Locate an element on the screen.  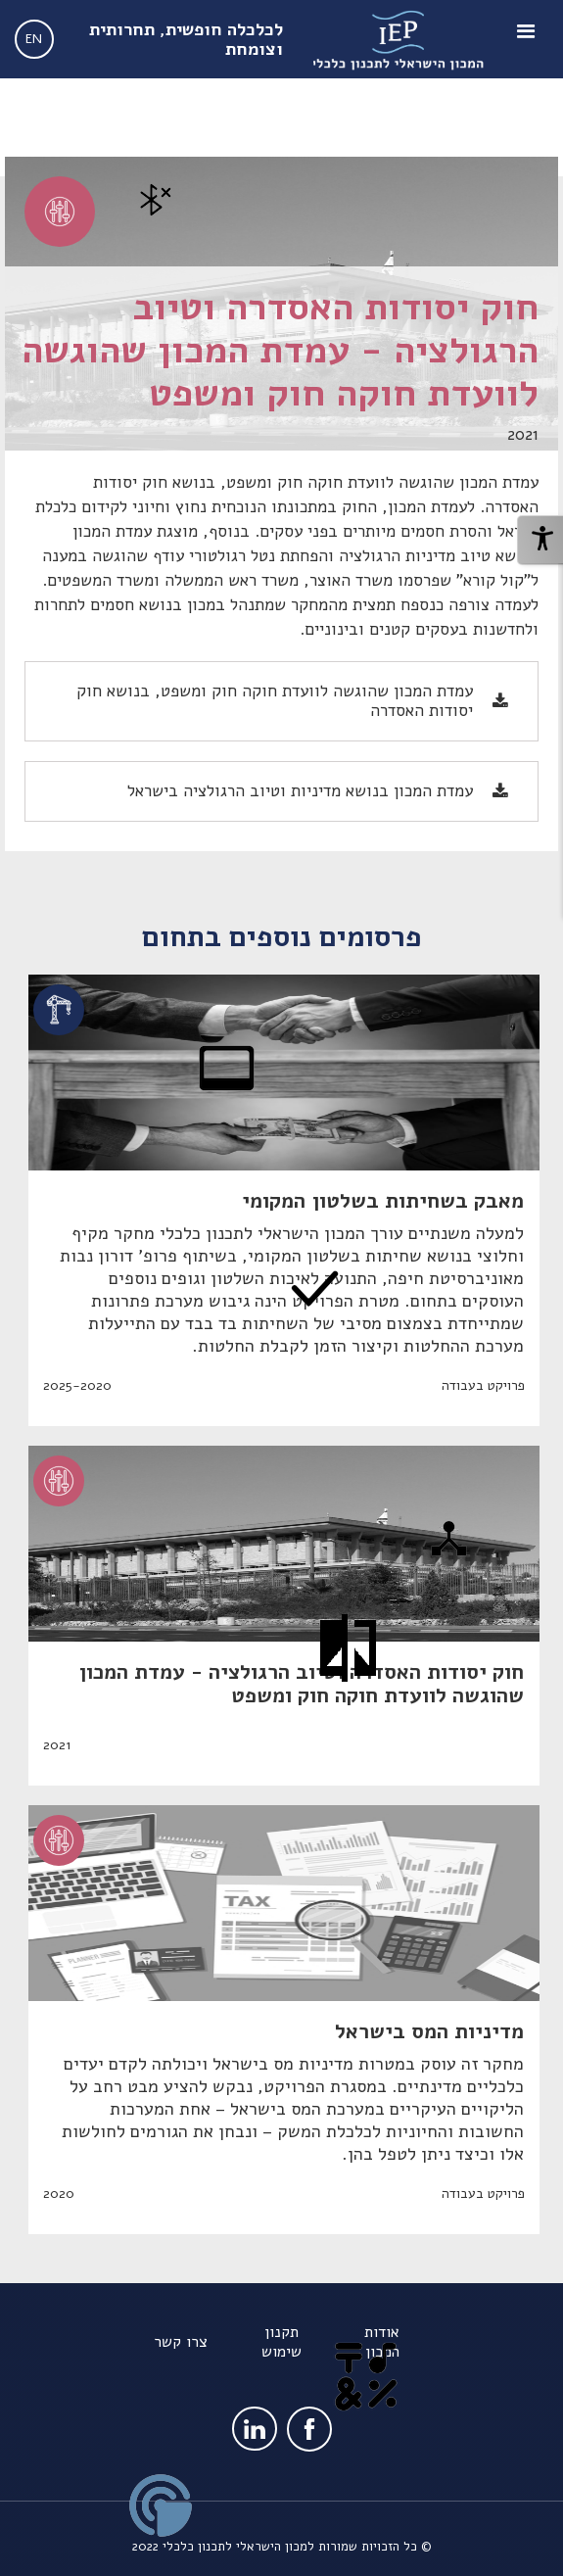
compare two images side by side is located at coordinates (348, 1647).